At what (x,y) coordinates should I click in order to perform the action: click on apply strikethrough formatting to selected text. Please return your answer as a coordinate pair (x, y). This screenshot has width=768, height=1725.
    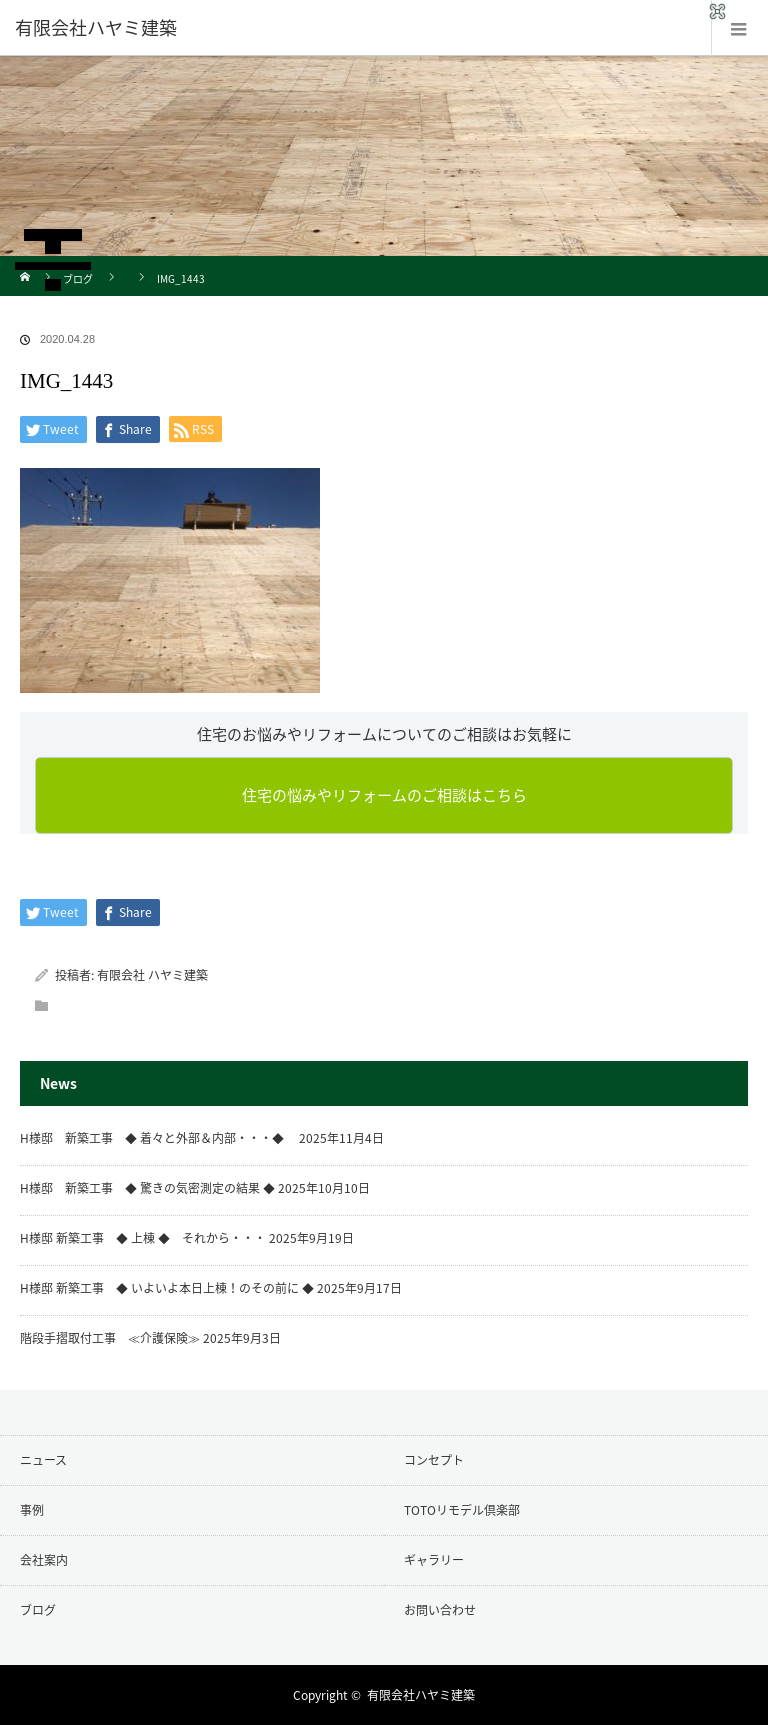
    Looking at the image, I should click on (53, 262).